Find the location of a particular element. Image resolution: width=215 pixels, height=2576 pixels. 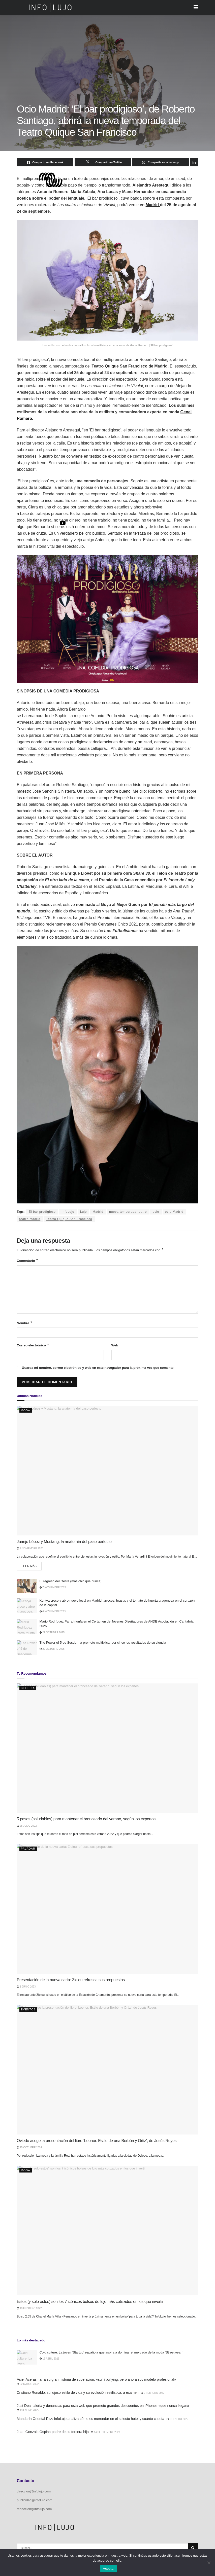

victron energy brand logo is located at coordinates (50, 180).